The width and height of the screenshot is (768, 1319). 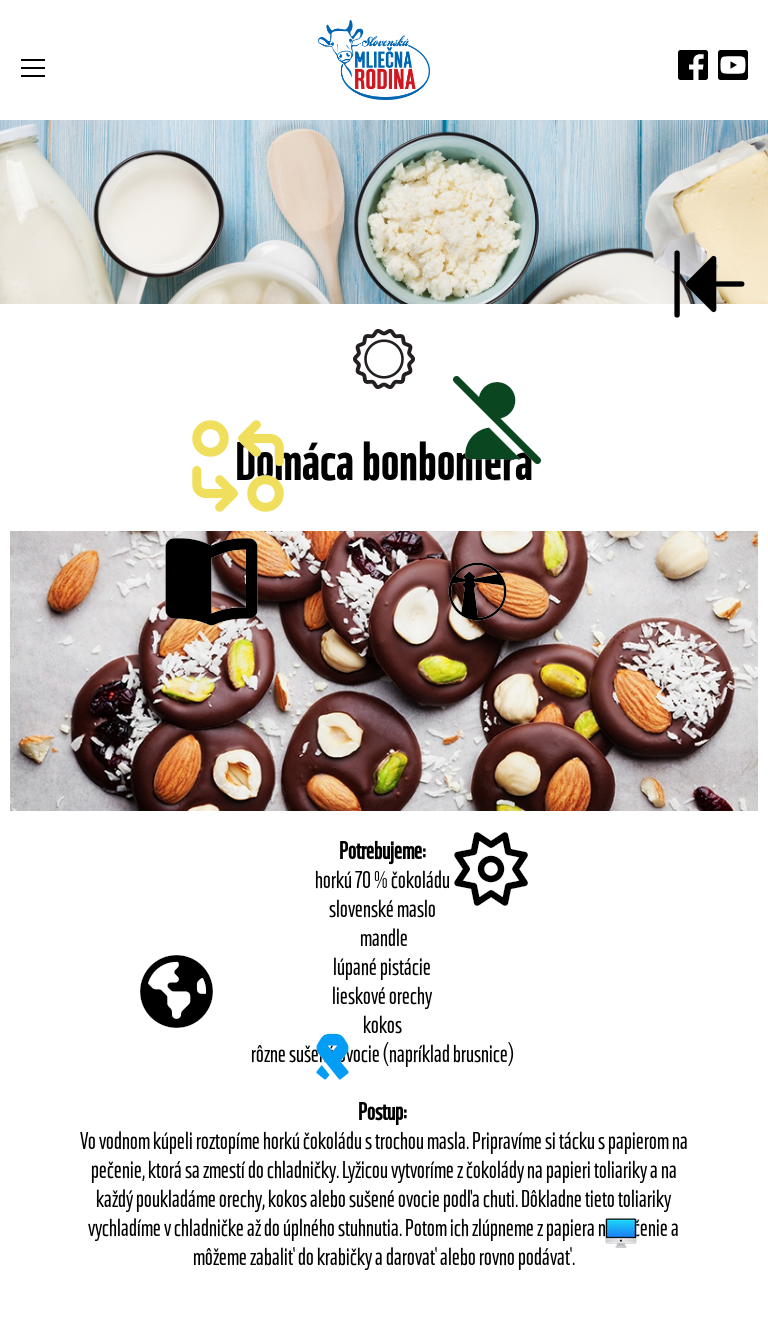 What do you see at coordinates (621, 1233) in the screenshot?
I see `access desktop or computer settings` at bounding box center [621, 1233].